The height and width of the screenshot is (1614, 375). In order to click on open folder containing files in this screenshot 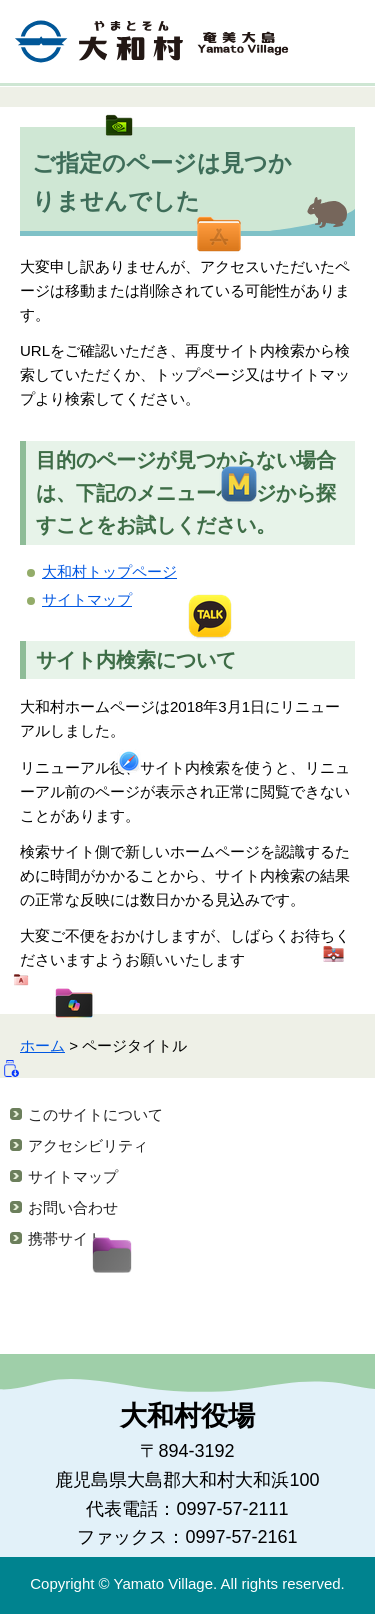, I will do `click(112, 1255)`.